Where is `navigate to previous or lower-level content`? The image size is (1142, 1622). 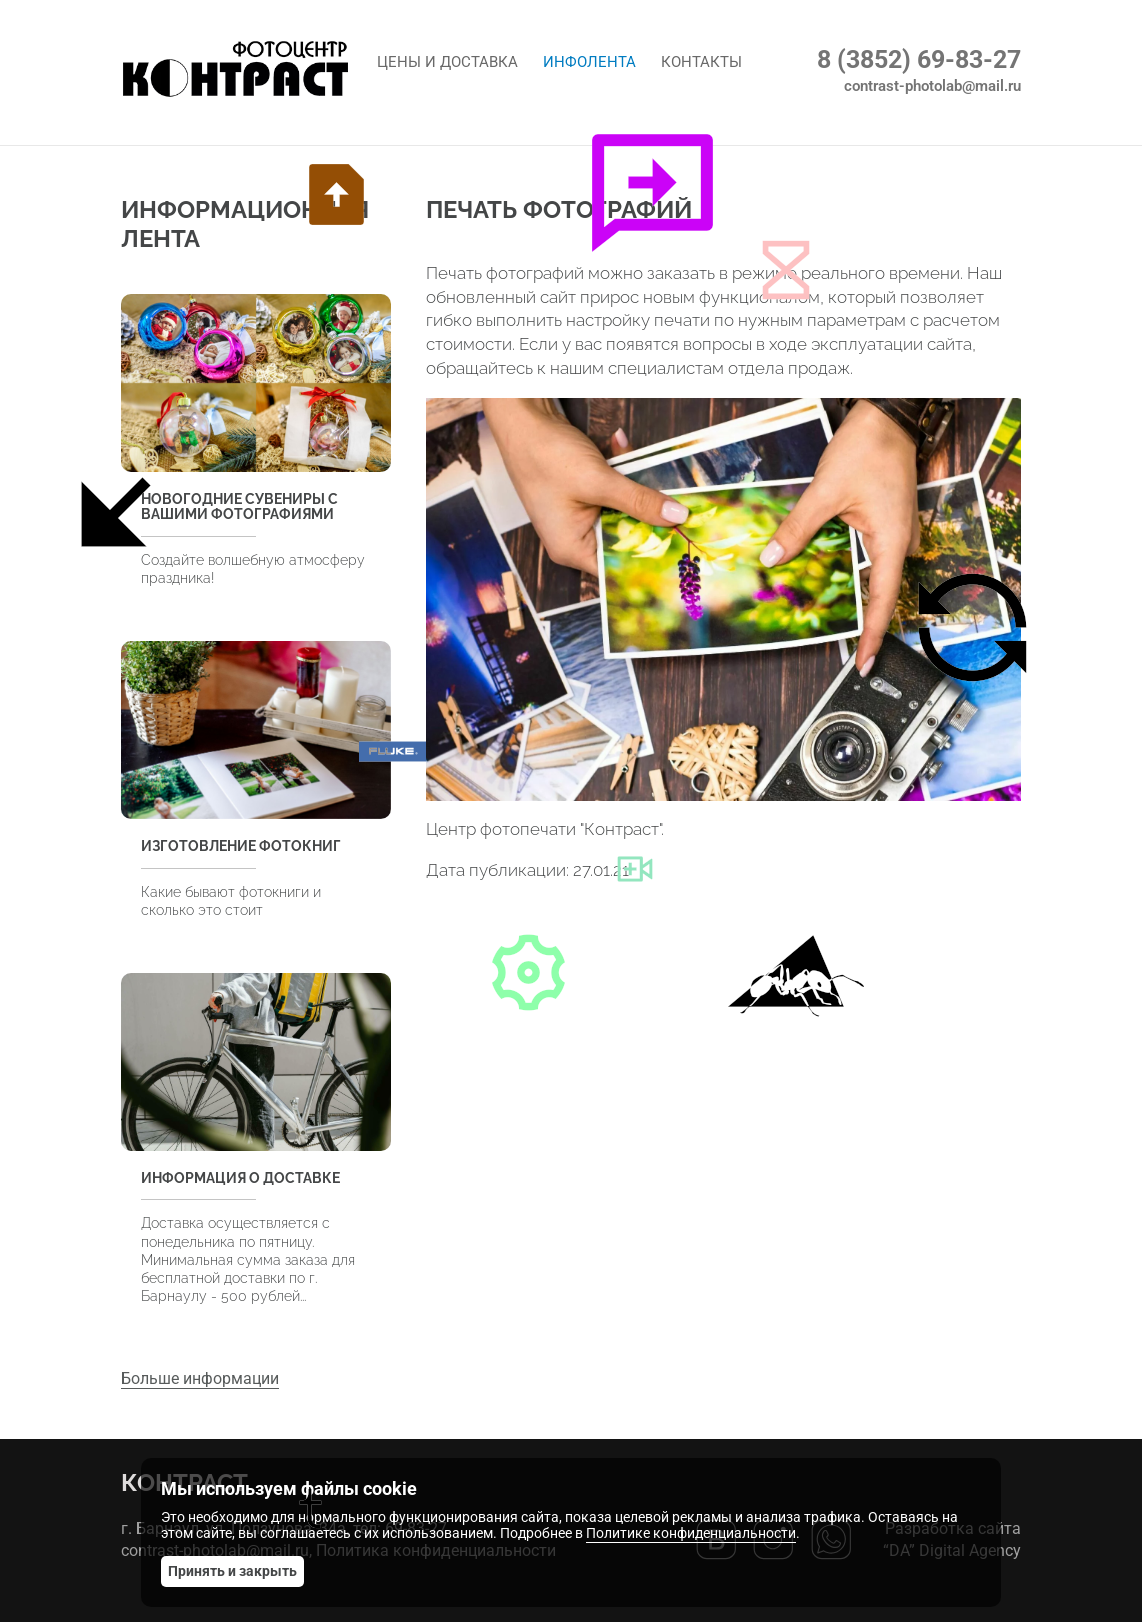
navigate to previous or lower-level content is located at coordinates (116, 512).